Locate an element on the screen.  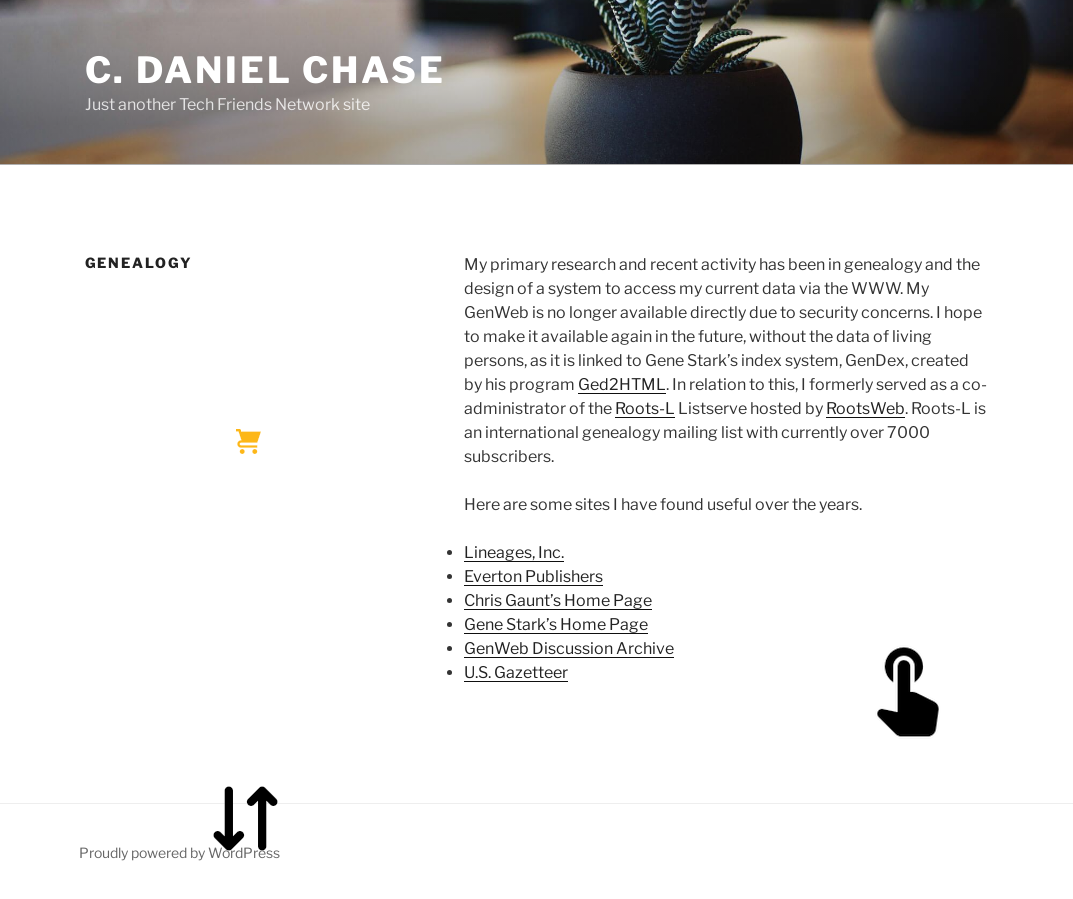
view your shopping cart is located at coordinates (248, 441).